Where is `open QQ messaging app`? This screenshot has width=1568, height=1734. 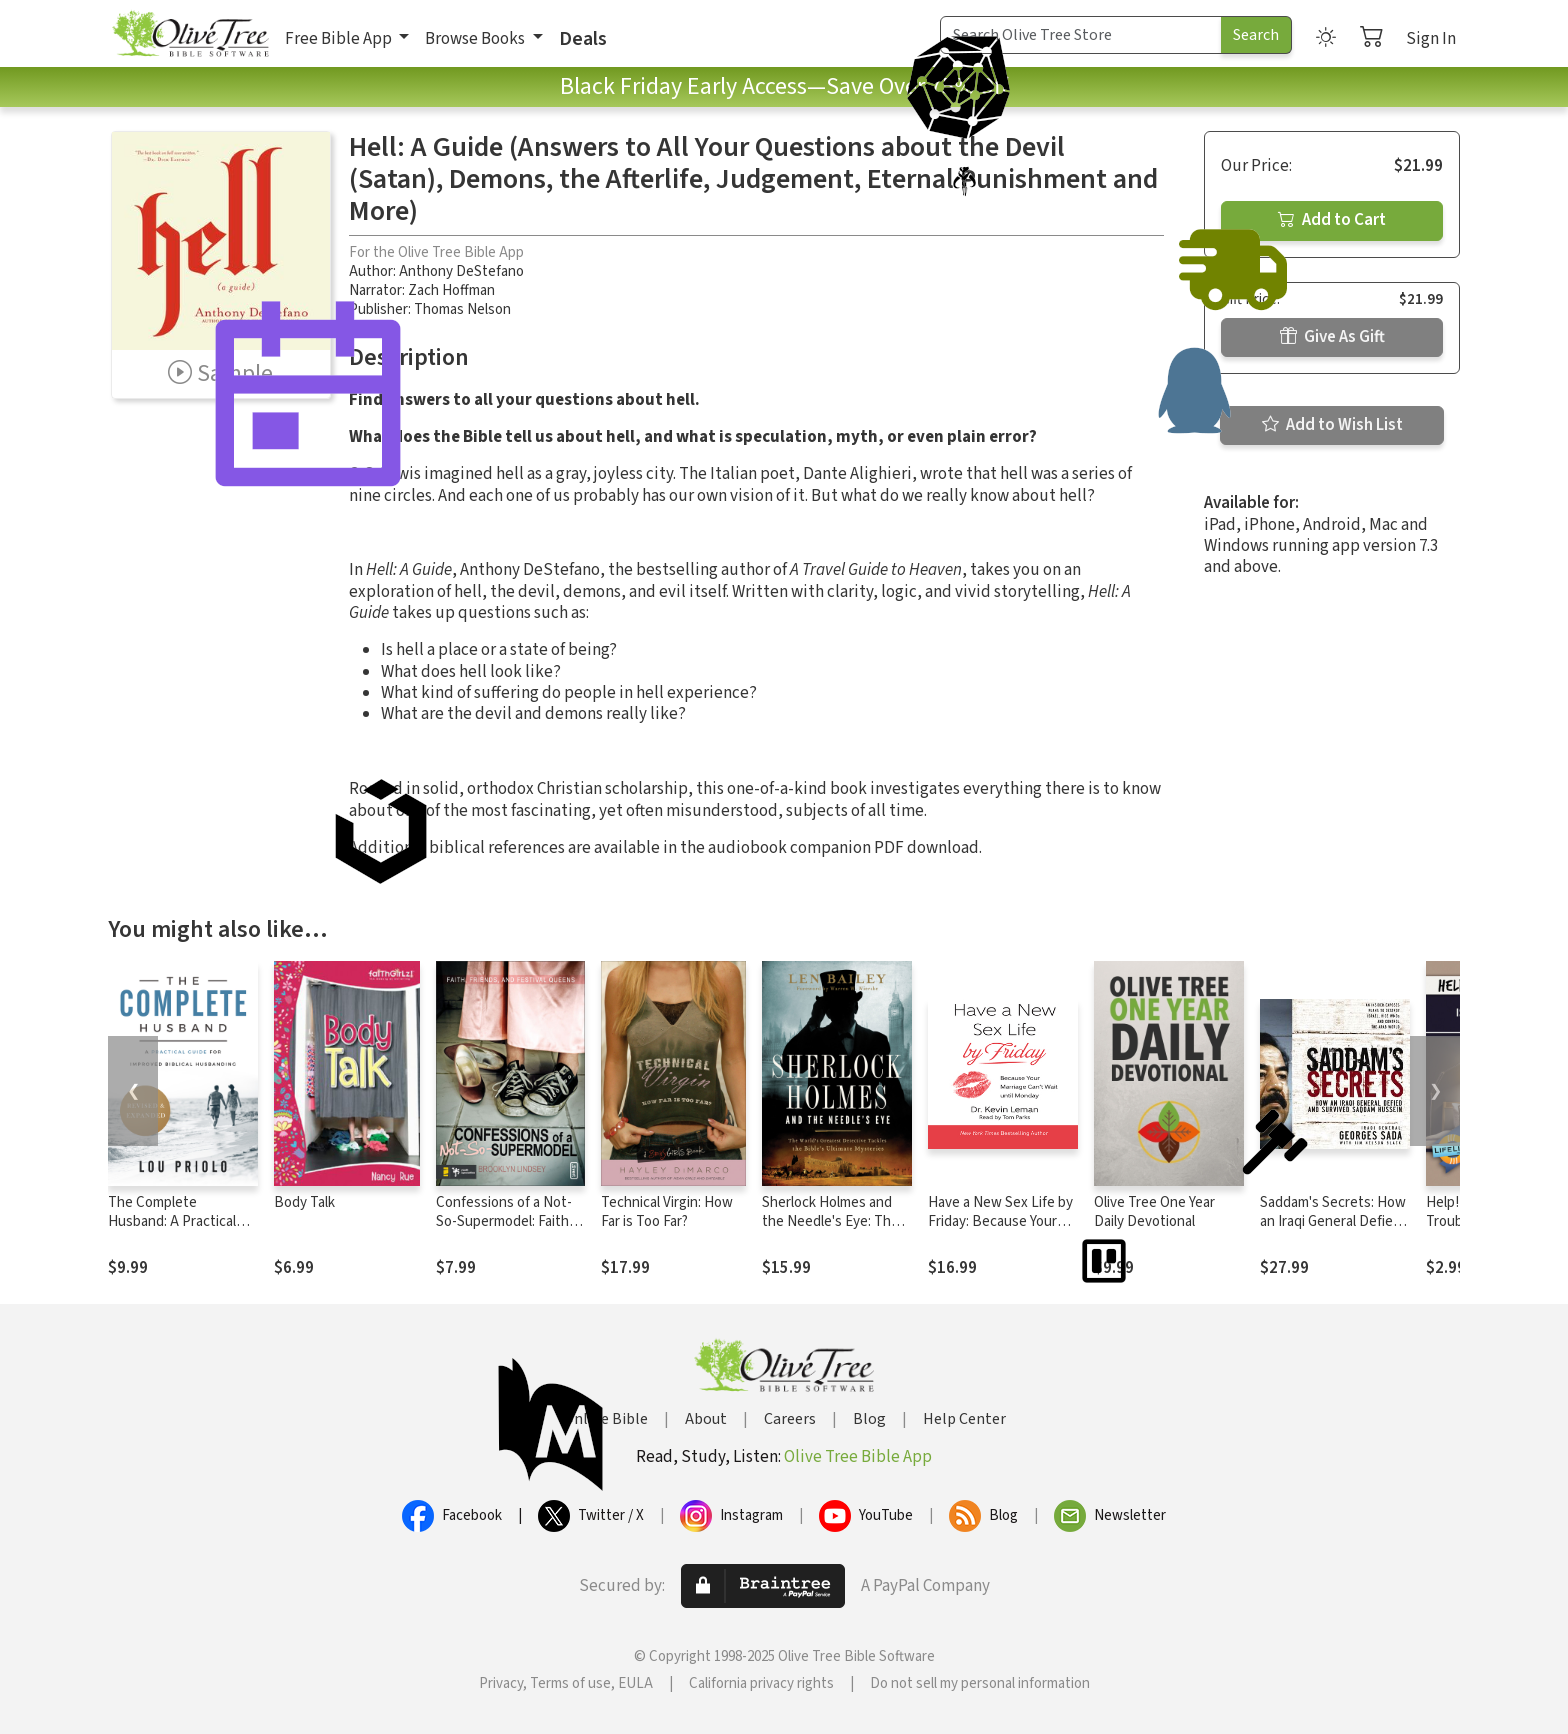 open QQ messaging app is located at coordinates (1194, 390).